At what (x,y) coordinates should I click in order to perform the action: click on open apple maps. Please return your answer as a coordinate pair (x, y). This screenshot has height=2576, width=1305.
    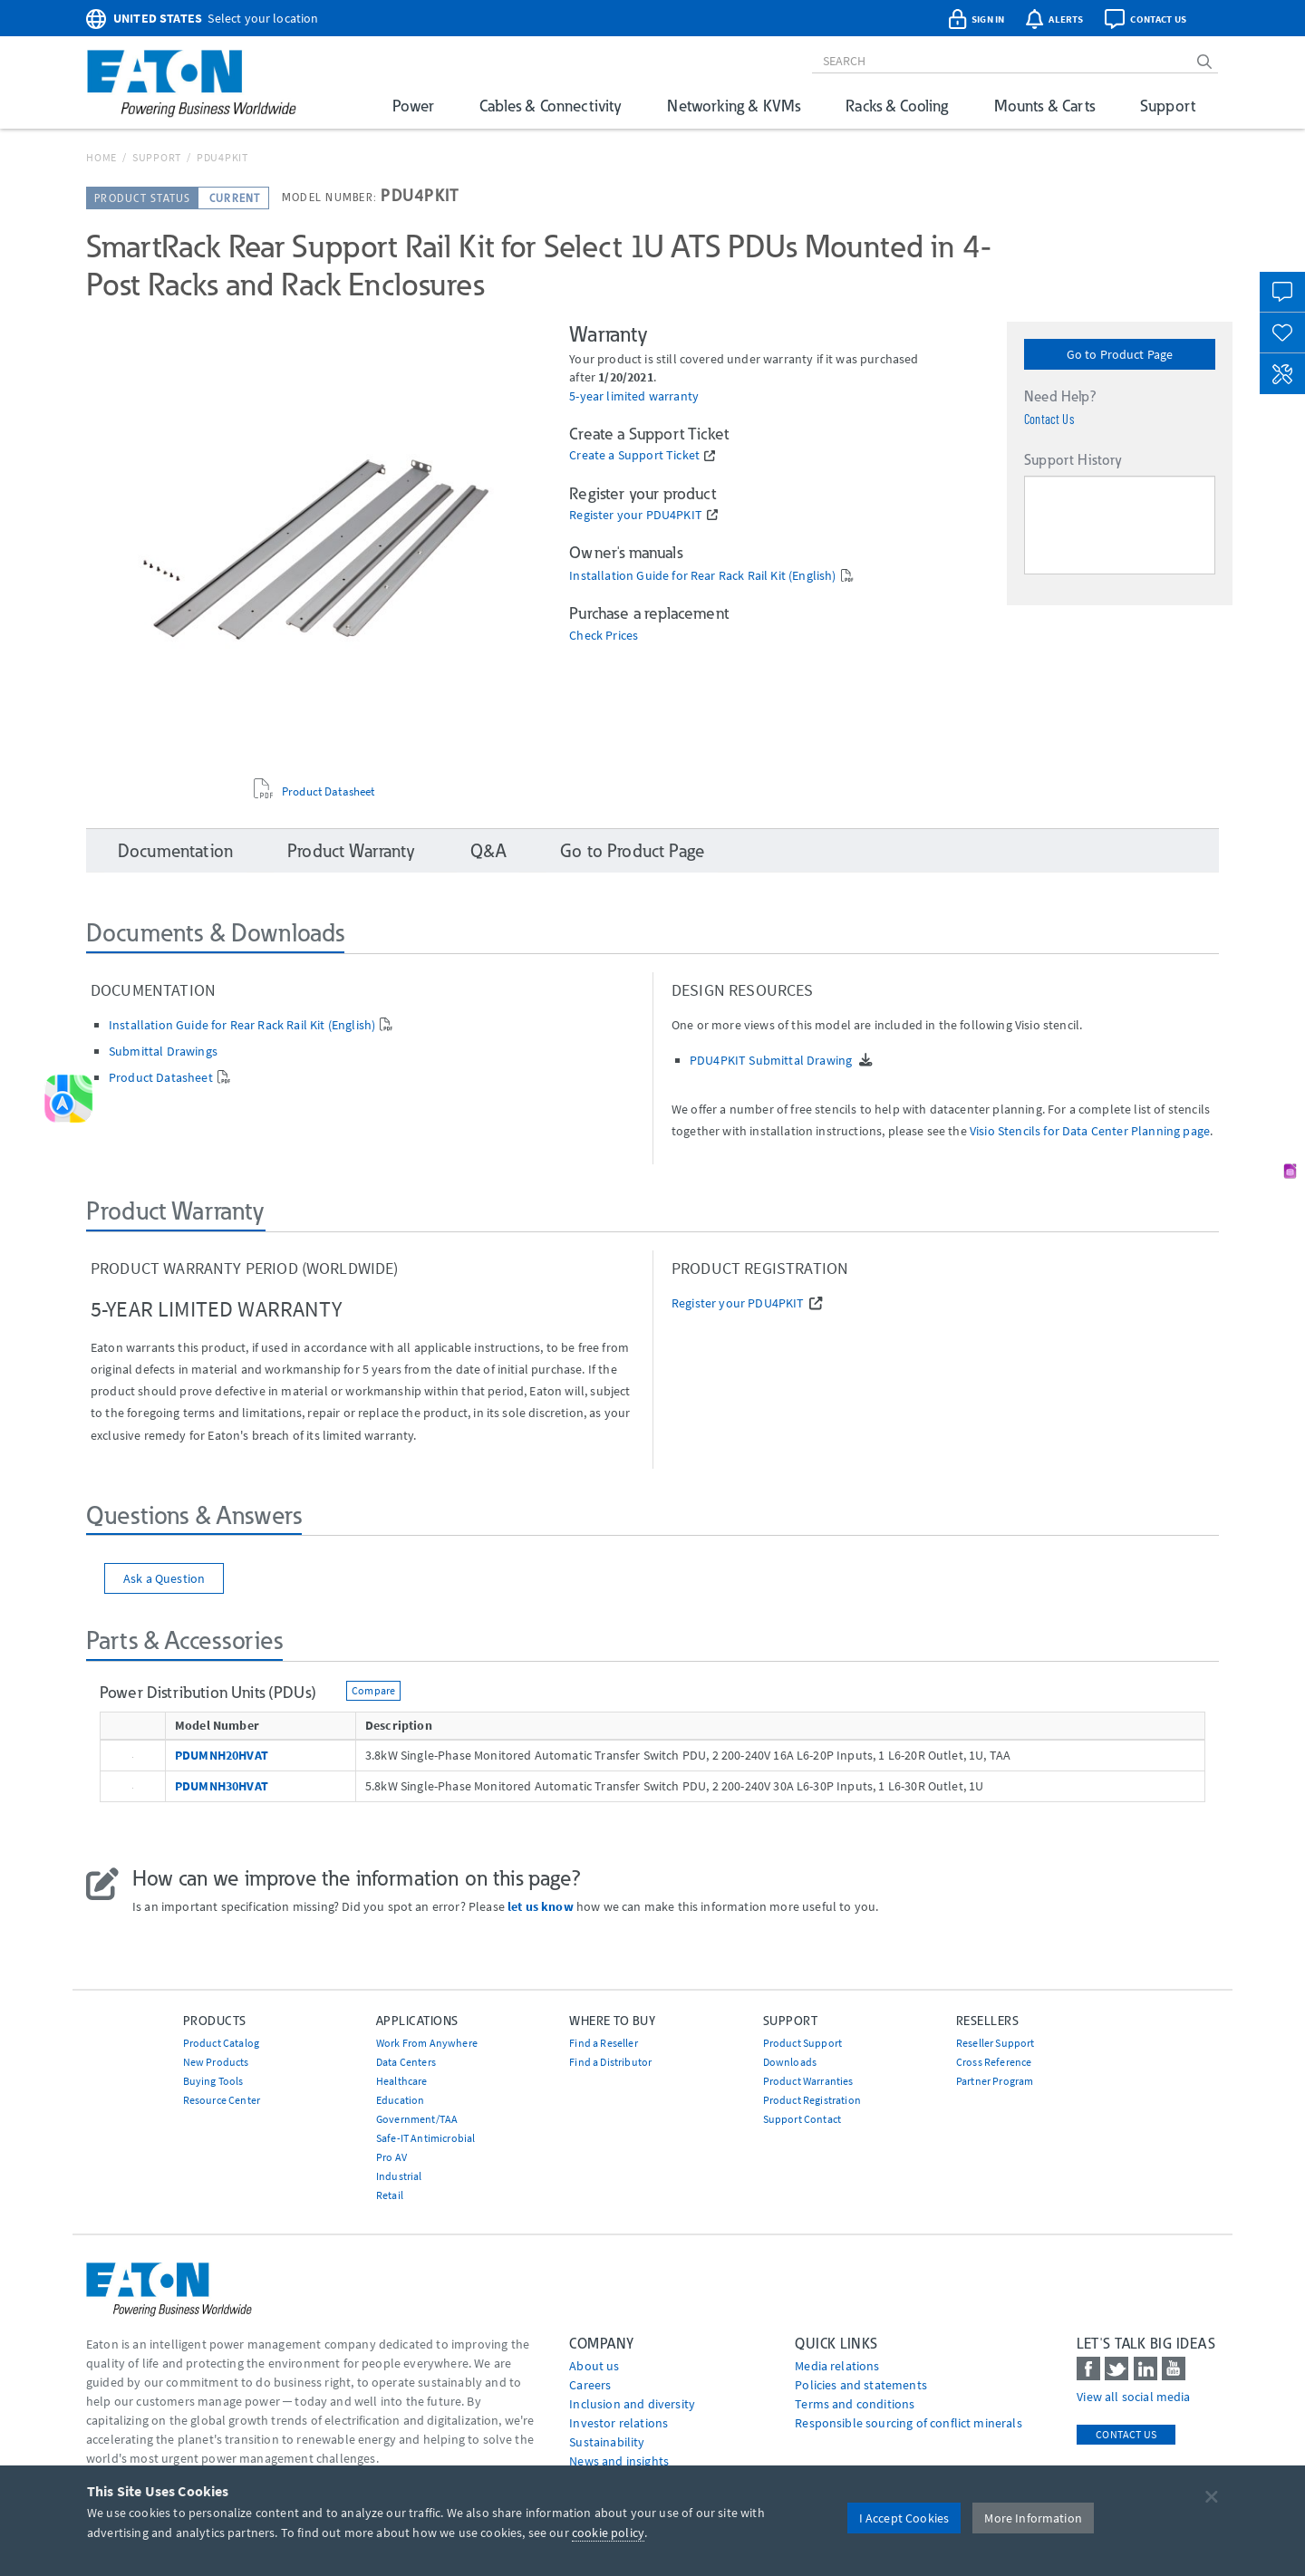
    Looking at the image, I should click on (68, 1098).